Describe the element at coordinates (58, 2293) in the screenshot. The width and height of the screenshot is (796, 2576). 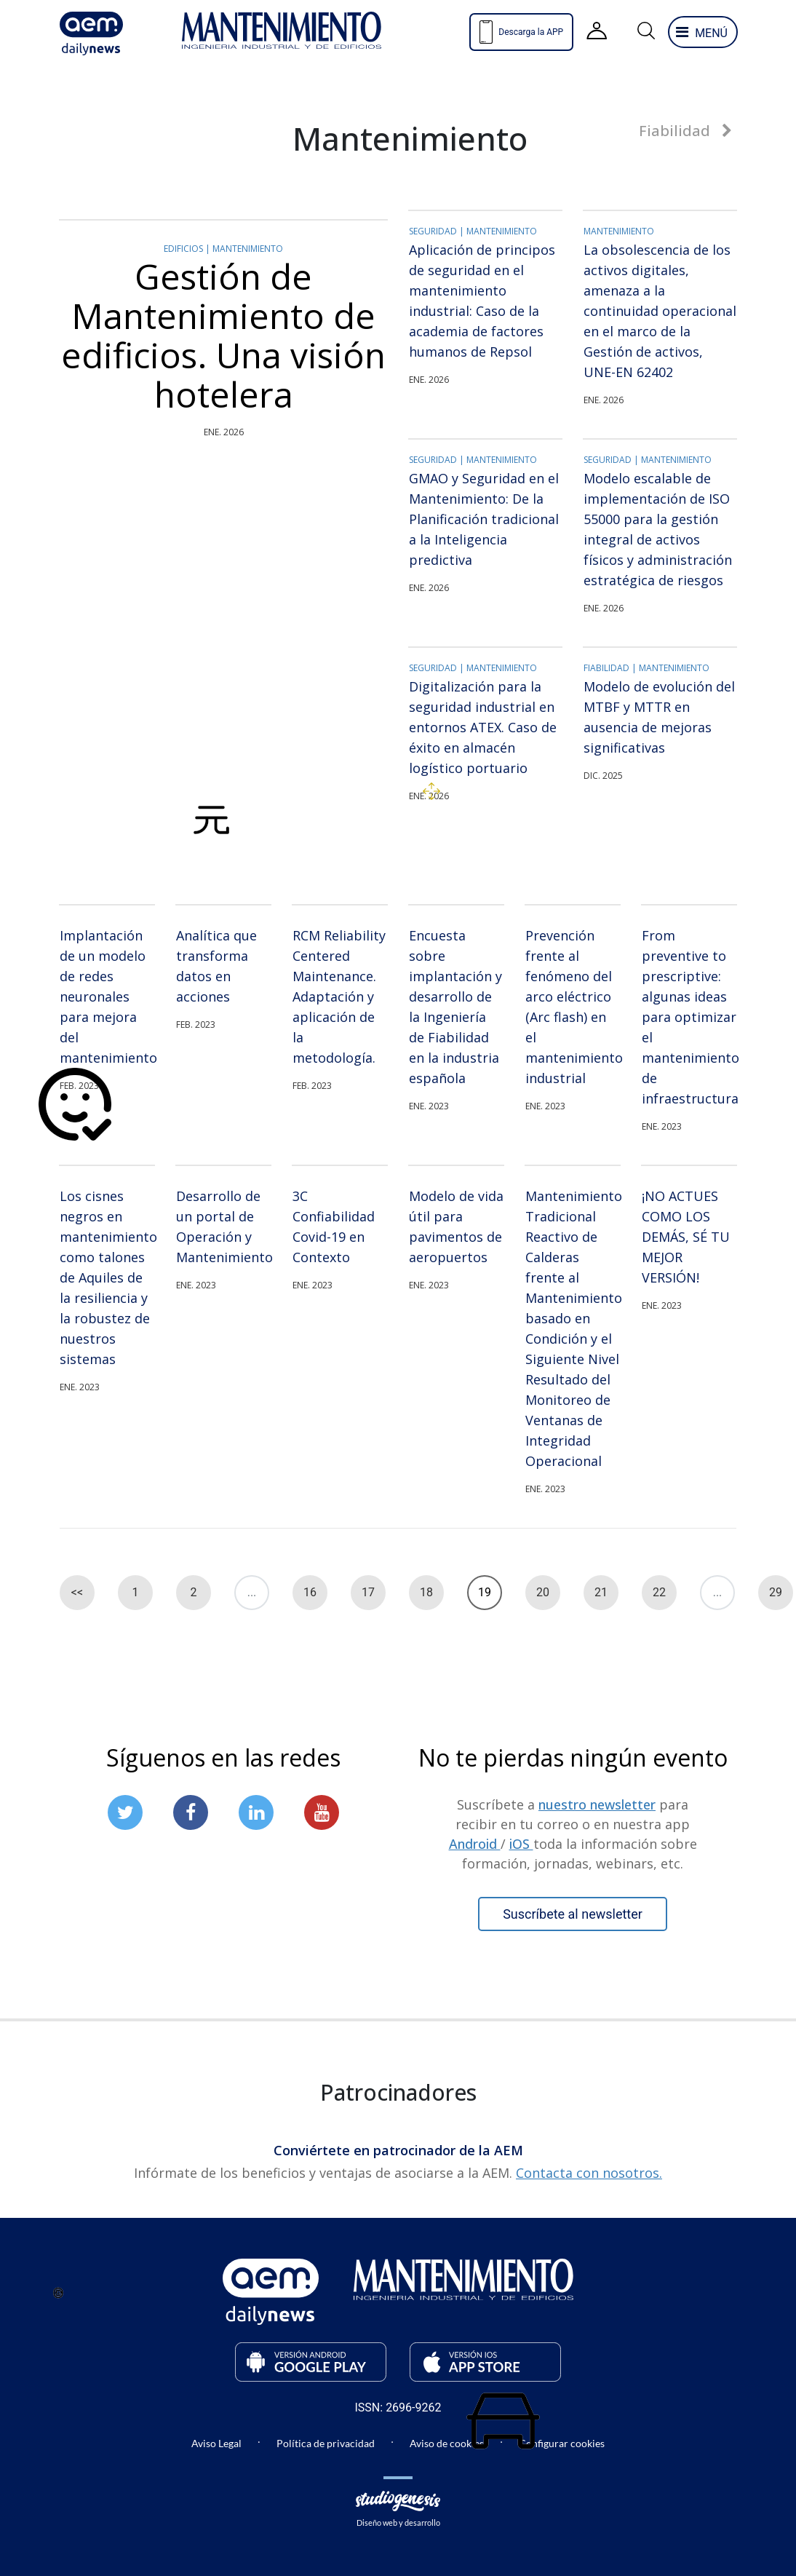
I see `open the Threads app` at that location.